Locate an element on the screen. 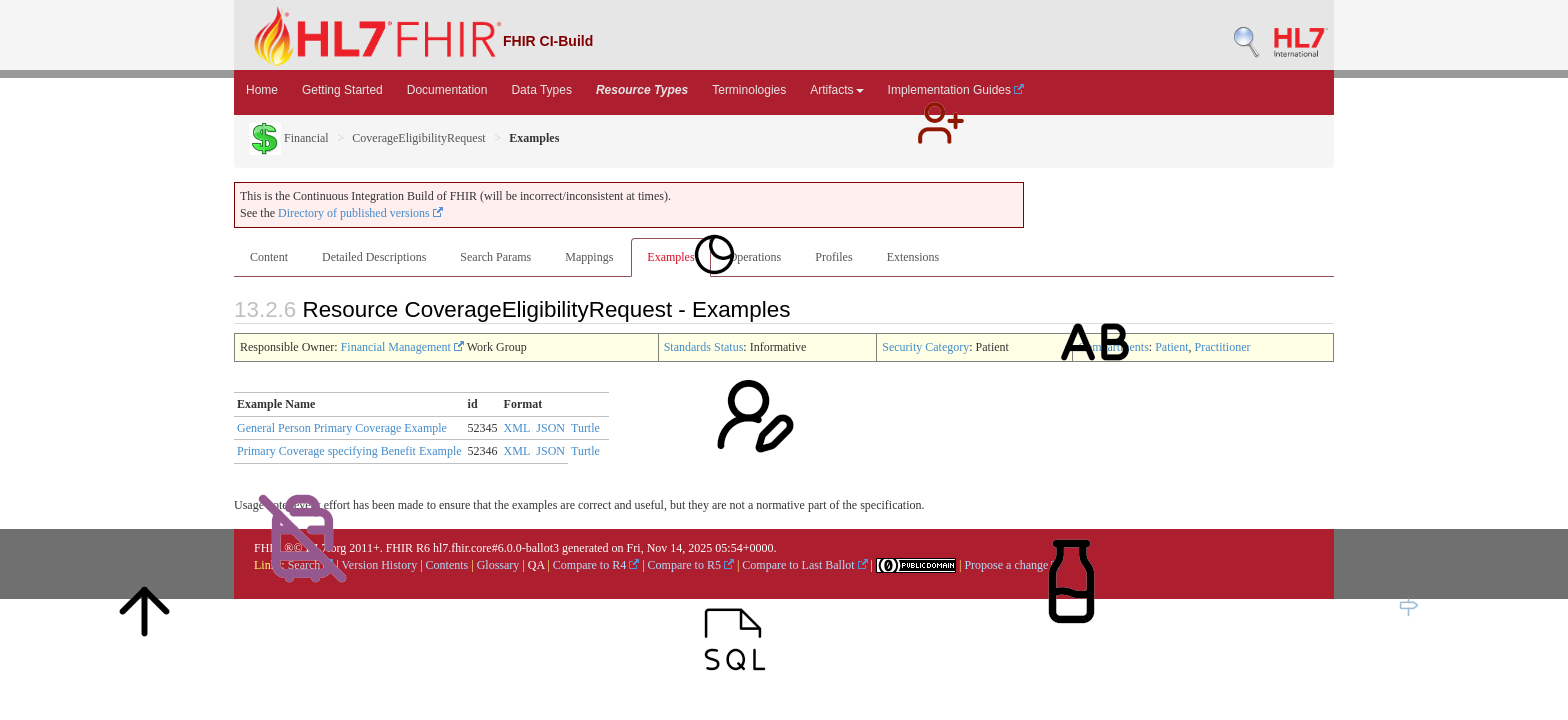 This screenshot has width=1568, height=720. edit your profile is located at coordinates (755, 414).